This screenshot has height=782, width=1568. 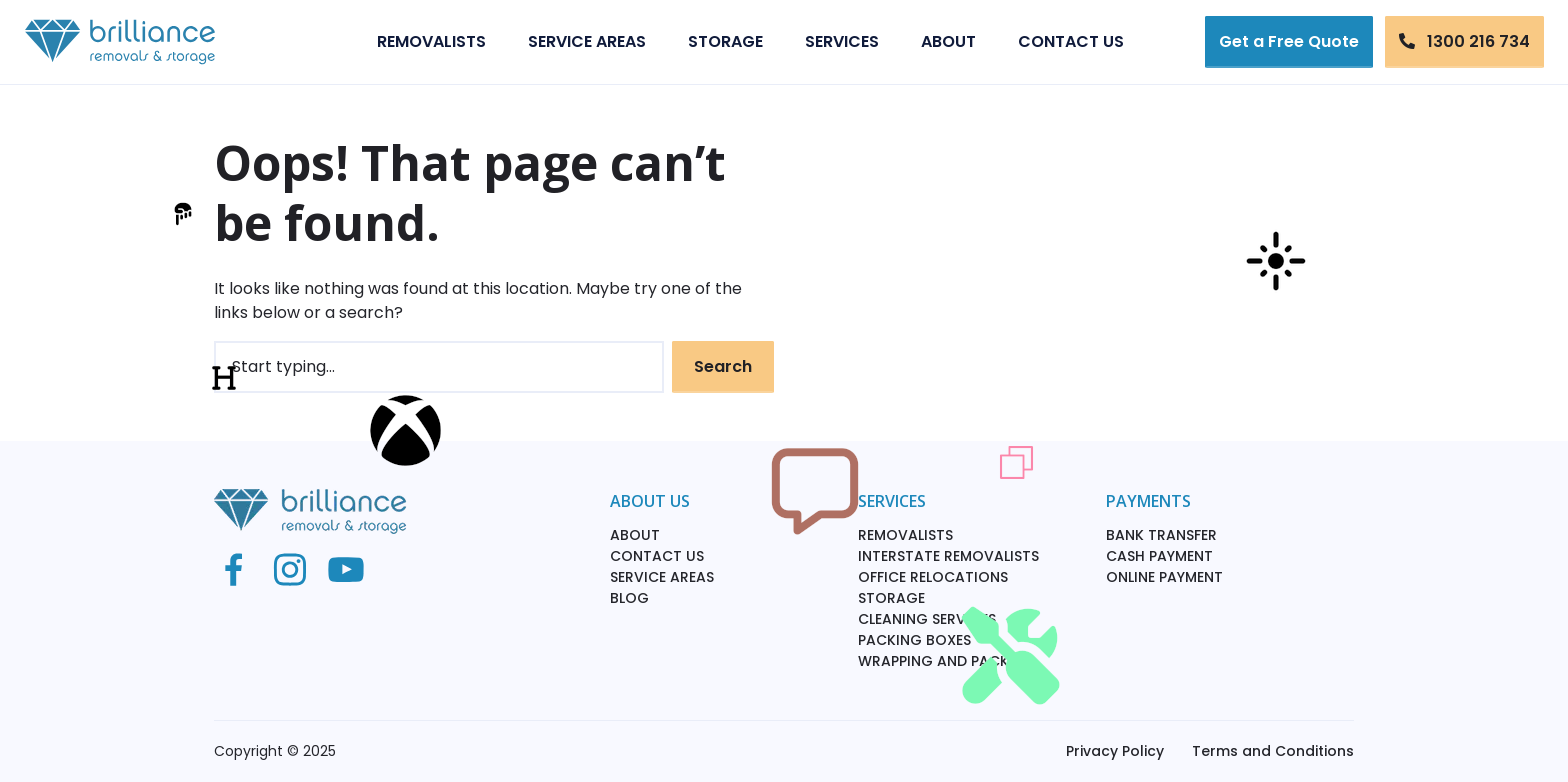 I want to click on access settings or configuration options, so click(x=1010, y=655).